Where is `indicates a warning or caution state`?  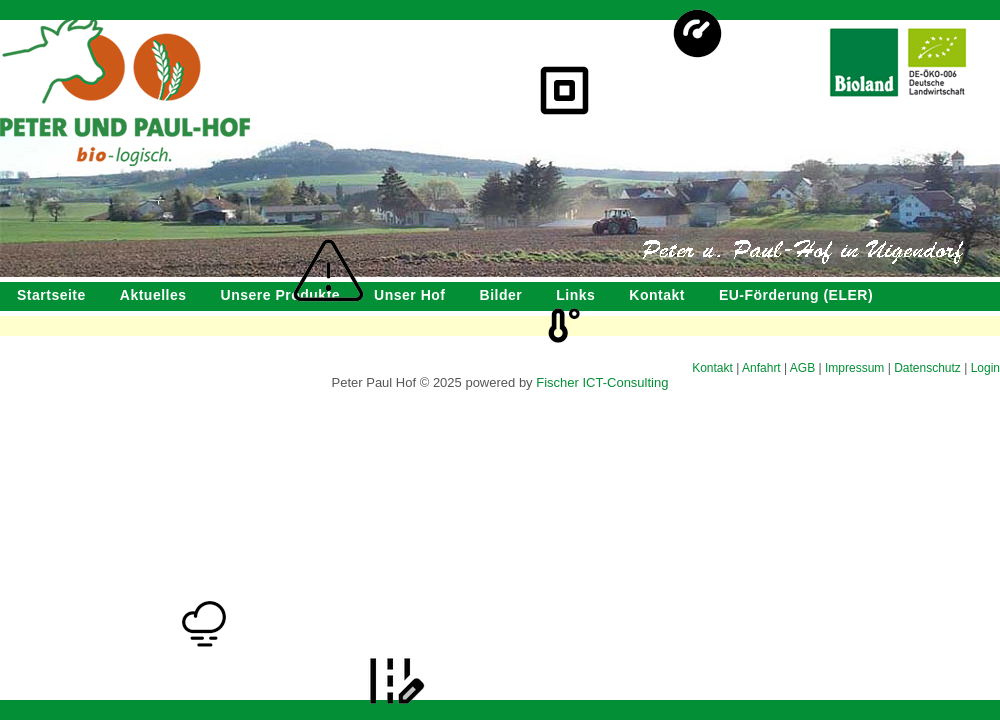
indicates a warning or caution state is located at coordinates (328, 271).